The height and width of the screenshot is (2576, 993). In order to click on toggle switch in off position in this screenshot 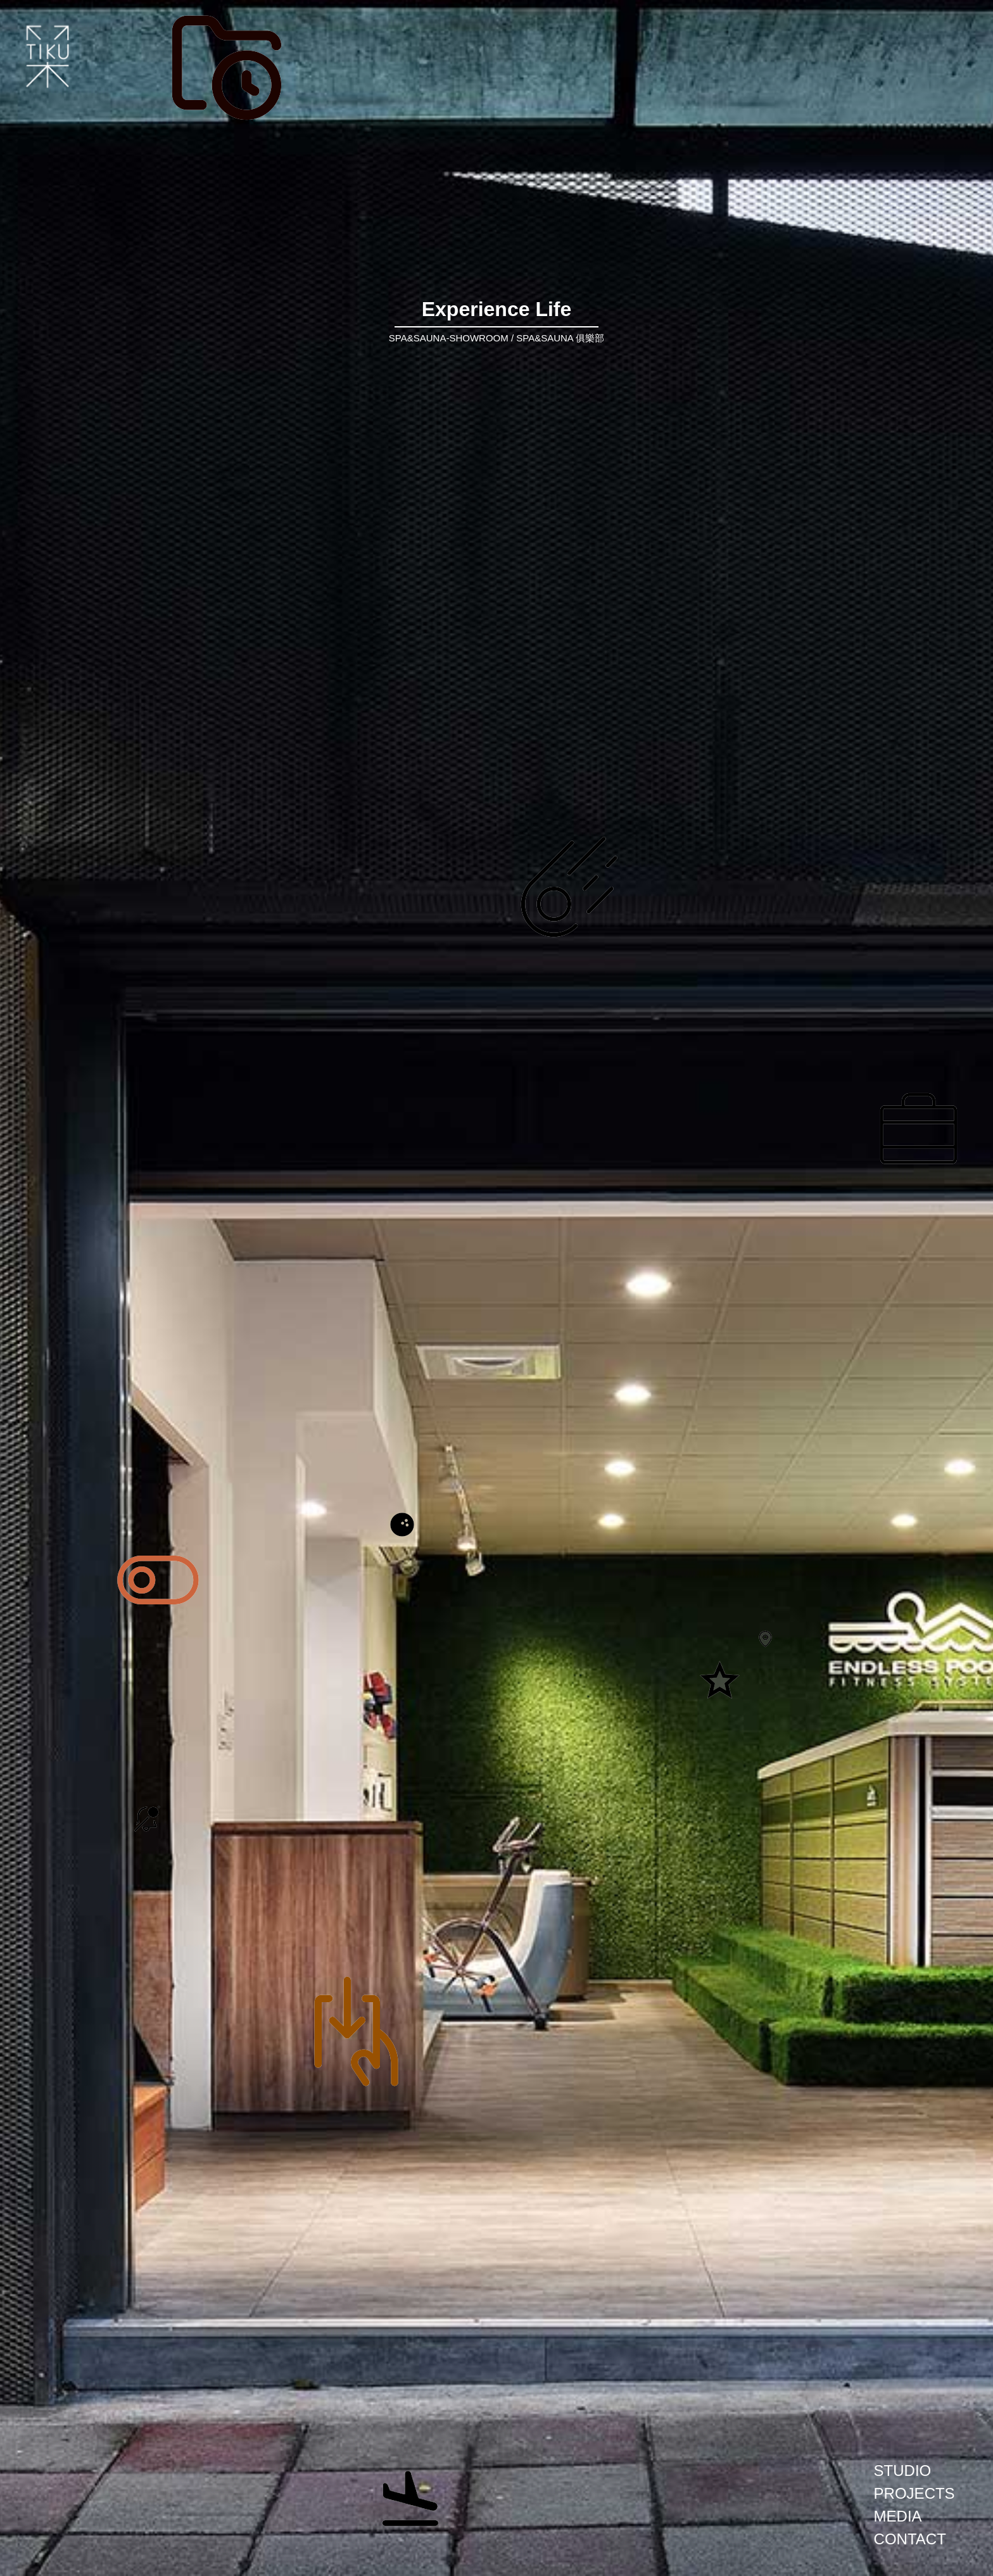, I will do `click(158, 1580)`.